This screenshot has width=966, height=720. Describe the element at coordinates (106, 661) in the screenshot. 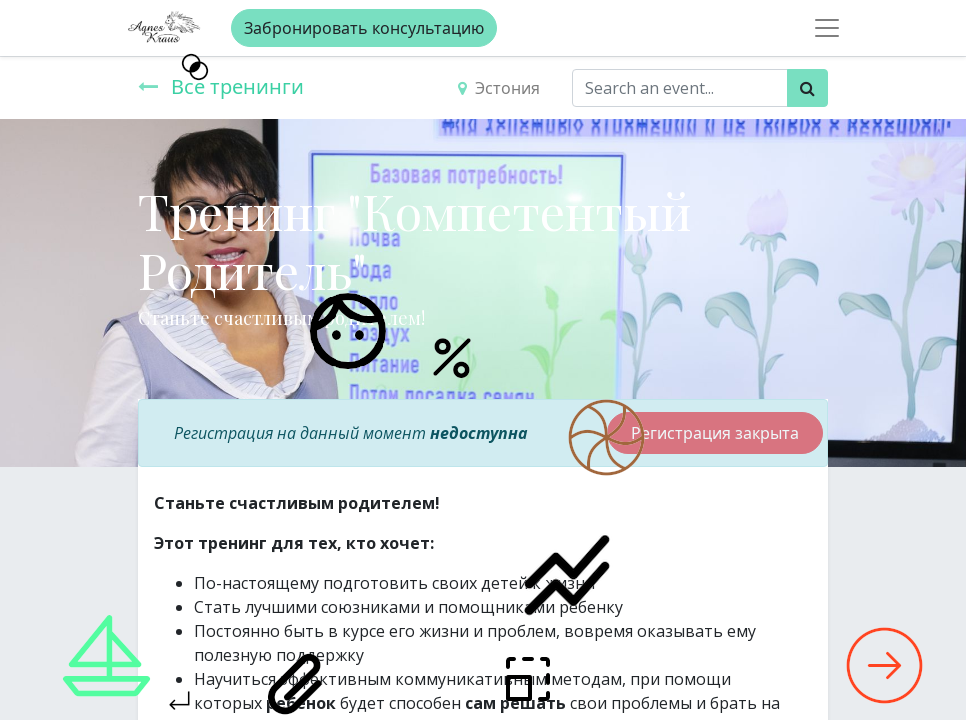

I see `access sailing or boating activities` at that location.